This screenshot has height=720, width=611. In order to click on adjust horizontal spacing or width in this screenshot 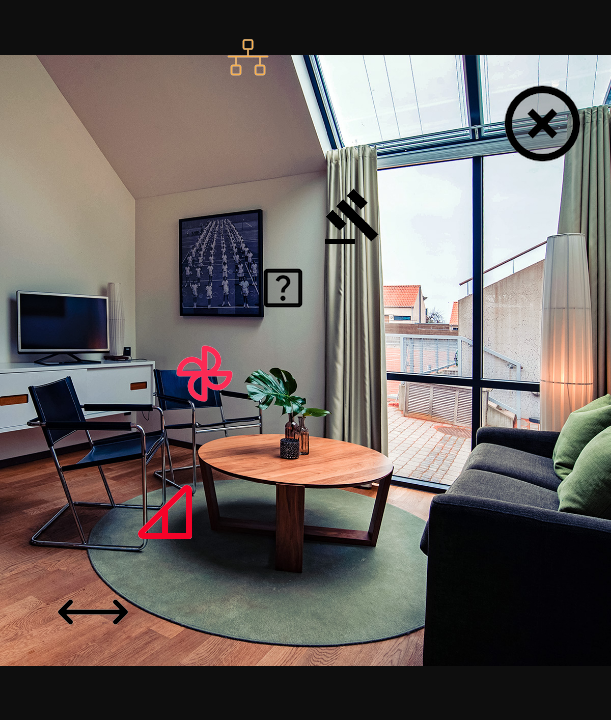, I will do `click(93, 612)`.